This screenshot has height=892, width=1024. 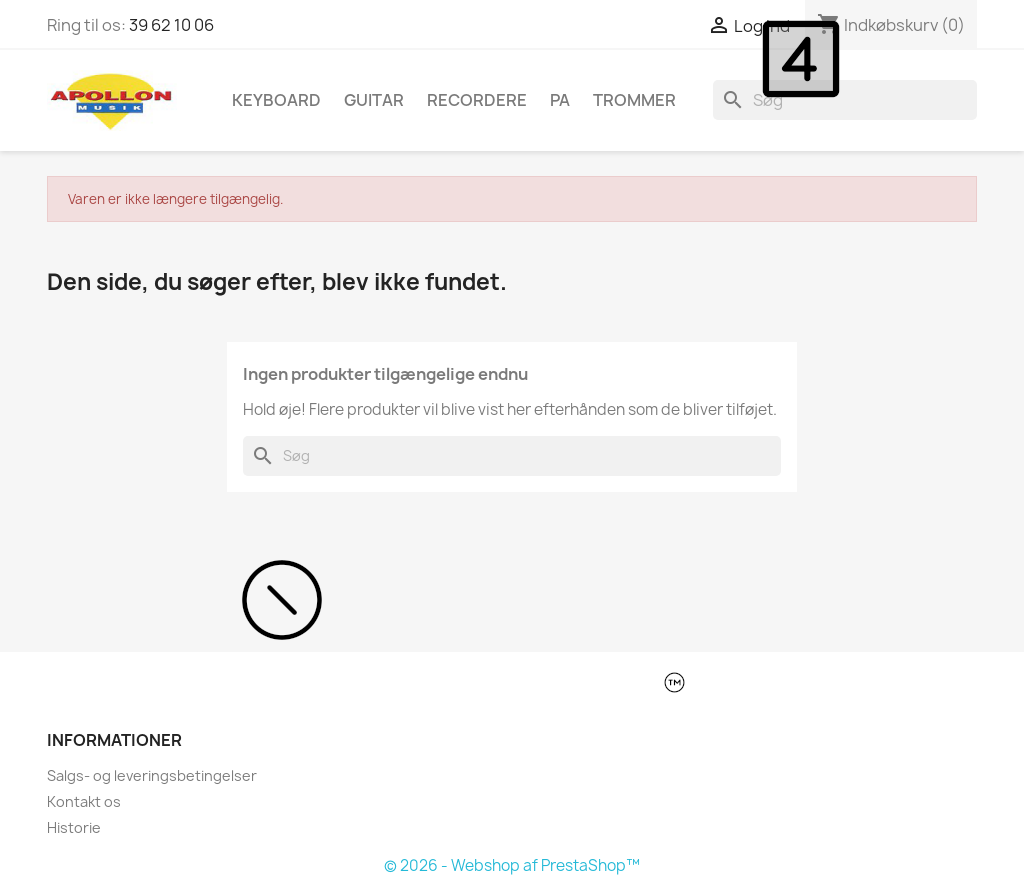 I want to click on select or input the number four, so click(x=801, y=59).